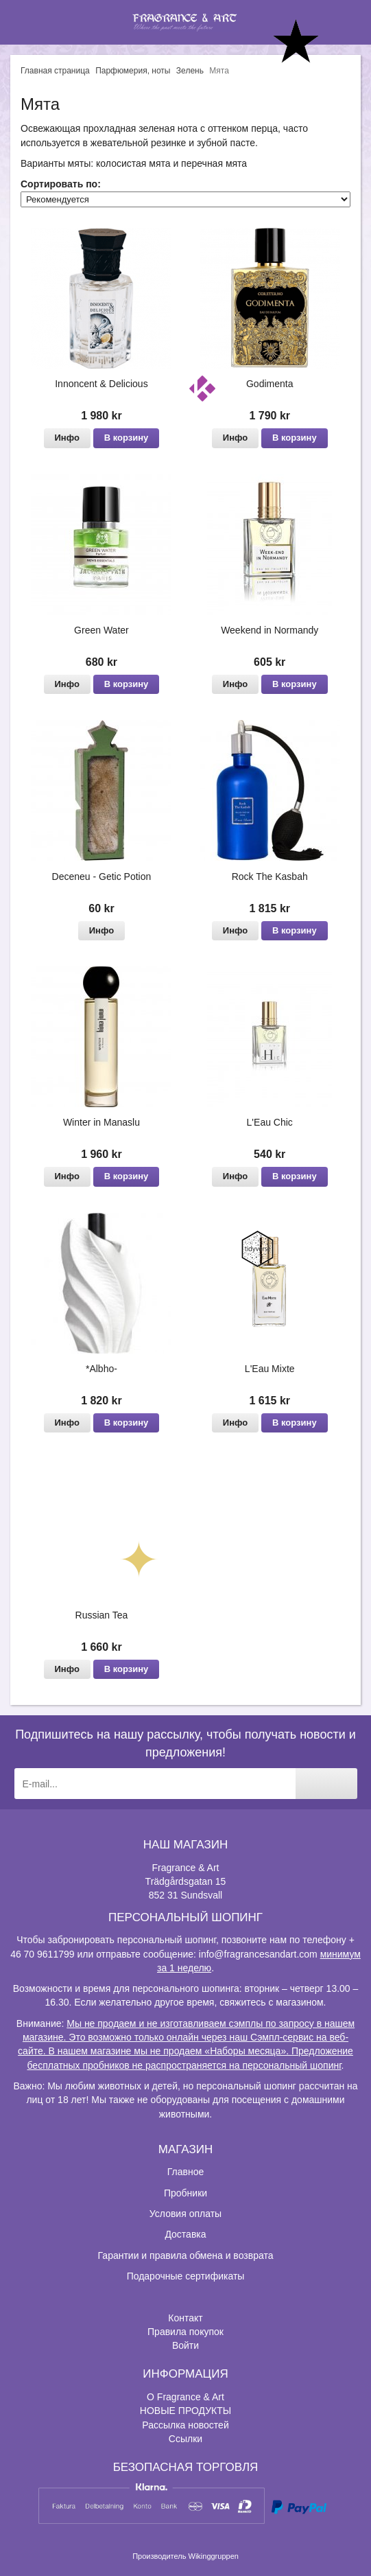 This screenshot has width=371, height=2576. Describe the element at coordinates (202, 388) in the screenshot. I see `open kodi media center app` at that location.